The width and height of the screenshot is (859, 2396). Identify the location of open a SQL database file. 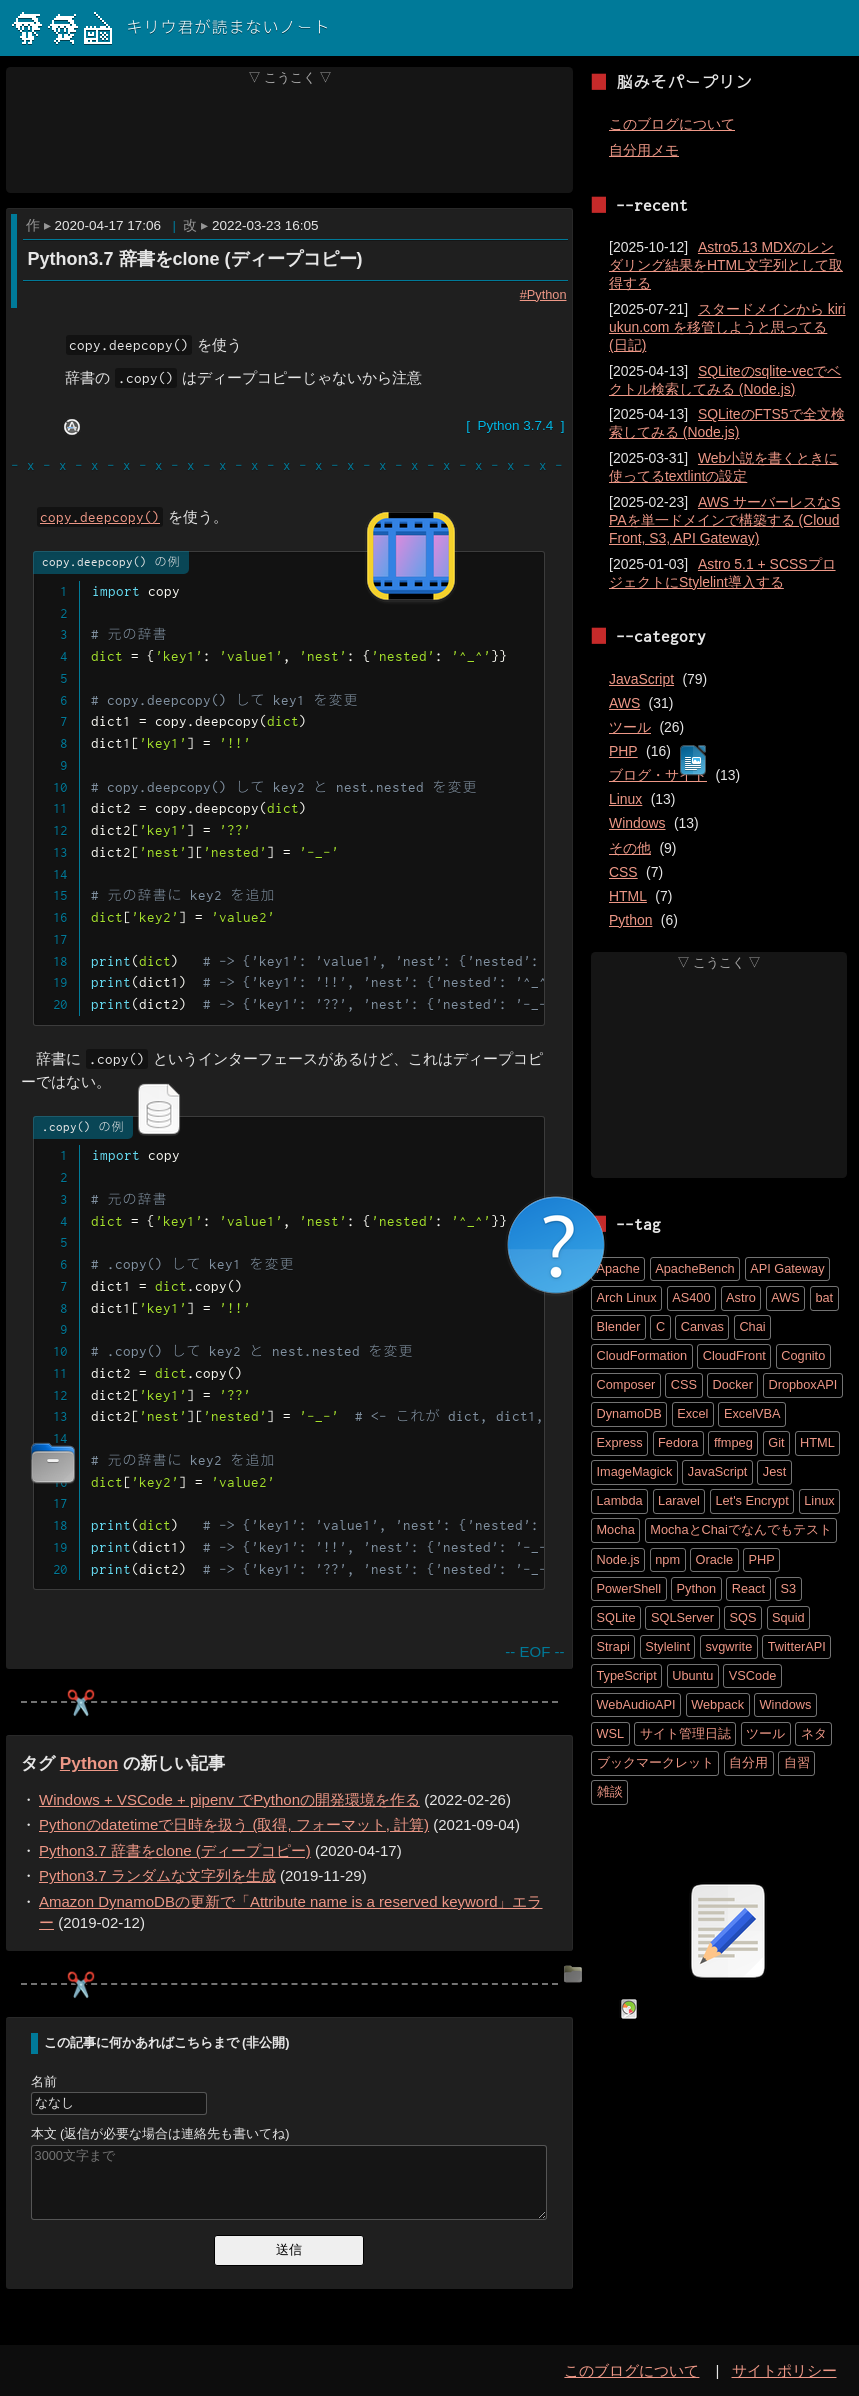
(159, 1109).